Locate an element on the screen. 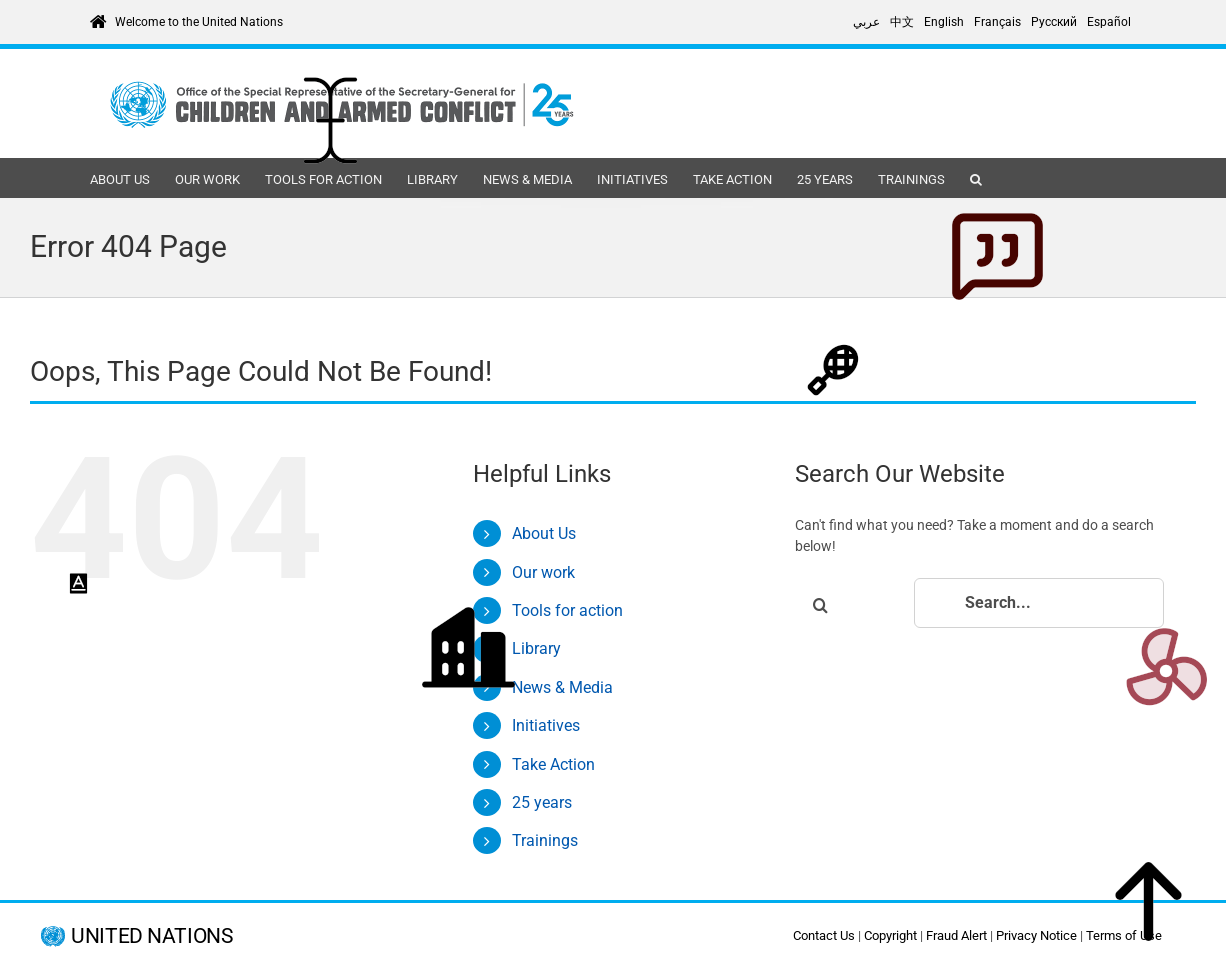  scroll to top of page is located at coordinates (1148, 901).